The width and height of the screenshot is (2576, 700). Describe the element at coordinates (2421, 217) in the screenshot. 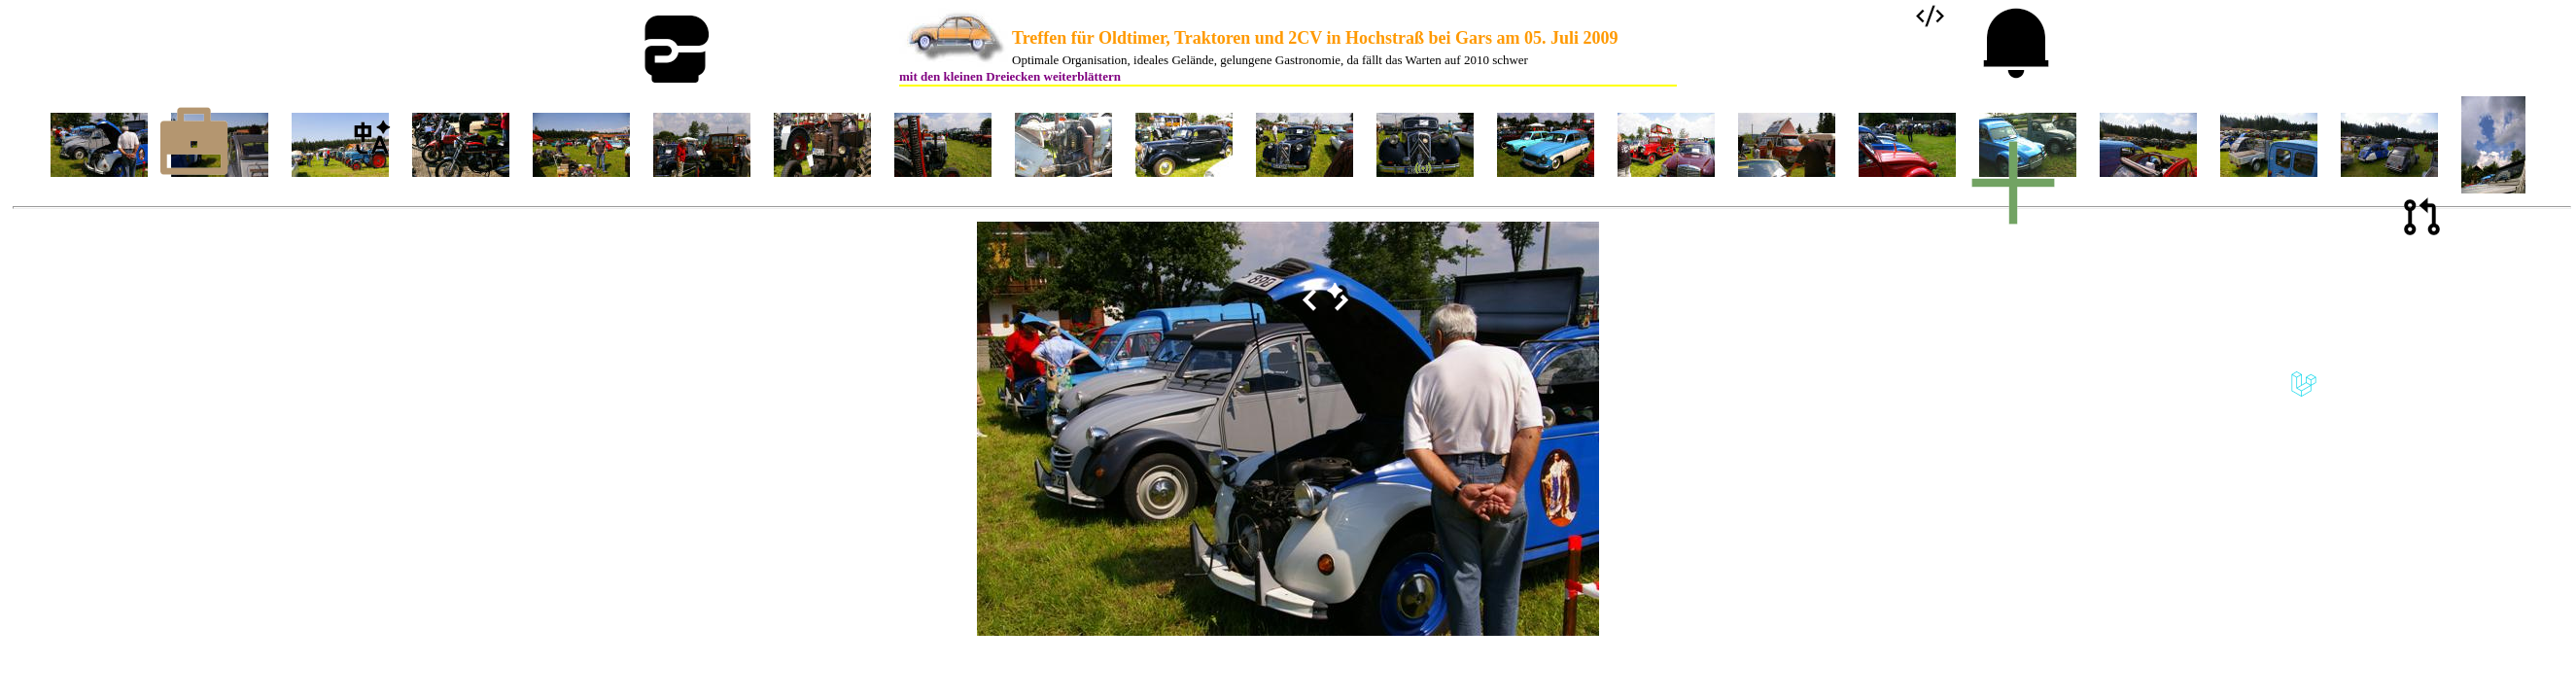

I see `view or create a git pull request` at that location.